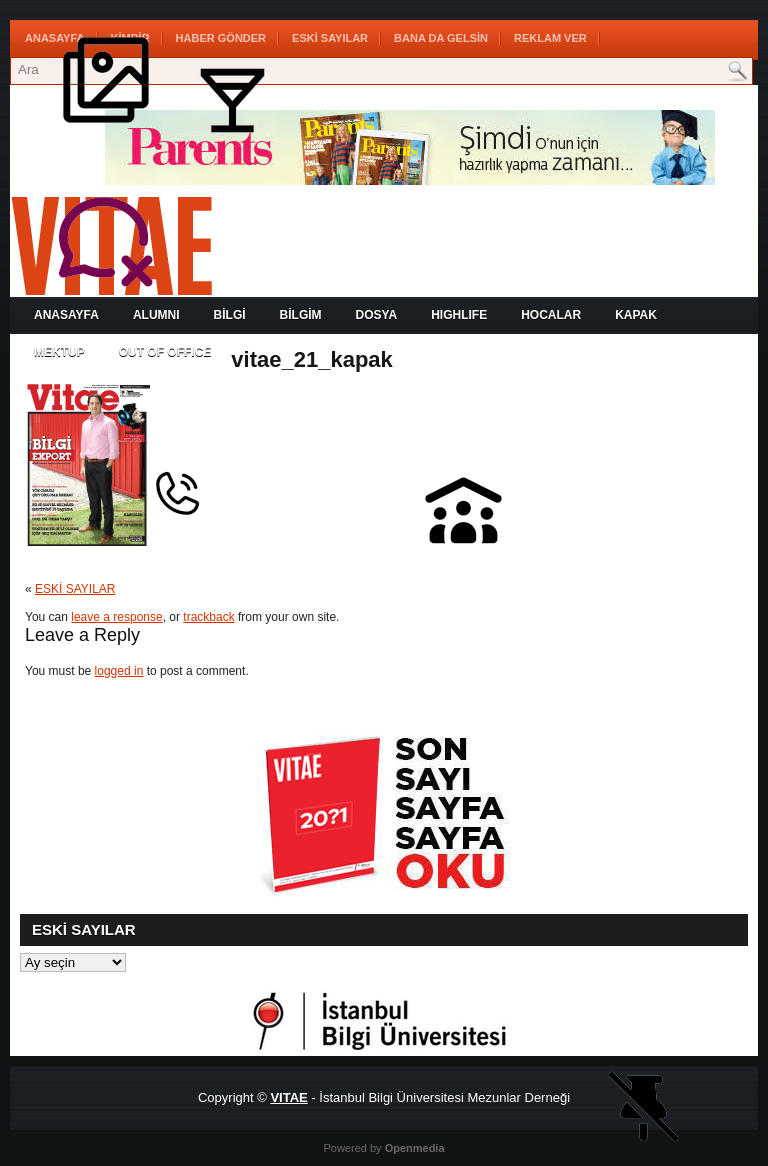  I want to click on make a phone call, so click(178, 492).